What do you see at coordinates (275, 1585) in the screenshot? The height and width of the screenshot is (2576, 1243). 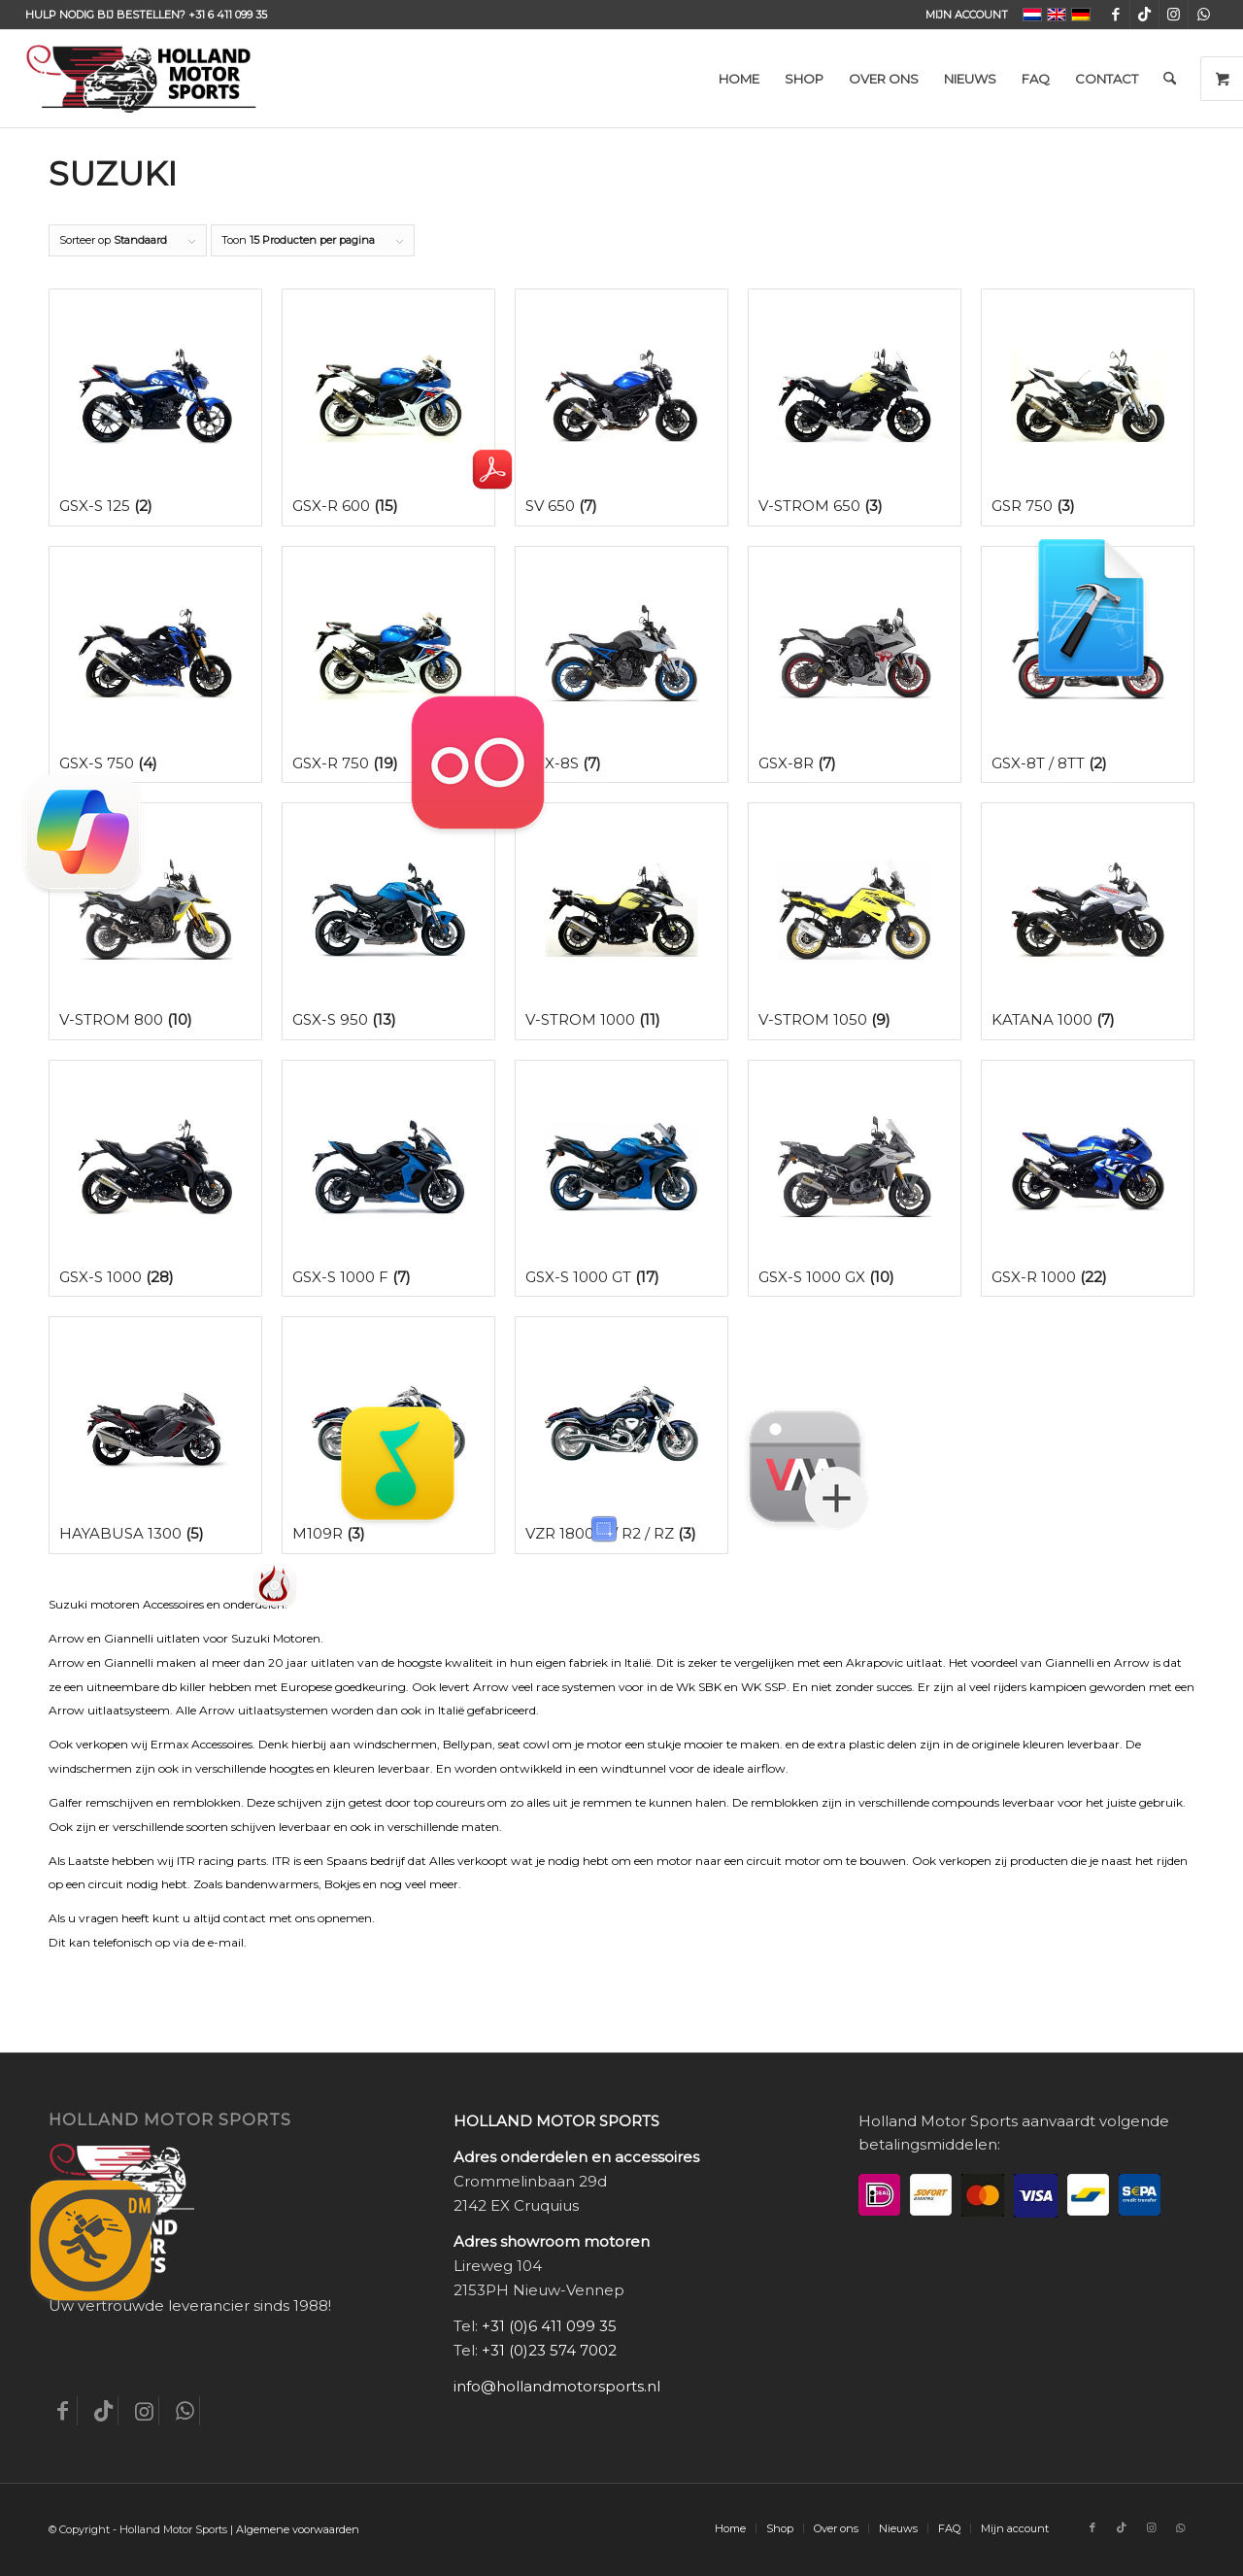 I see `open brasero disc burning application` at bounding box center [275, 1585].